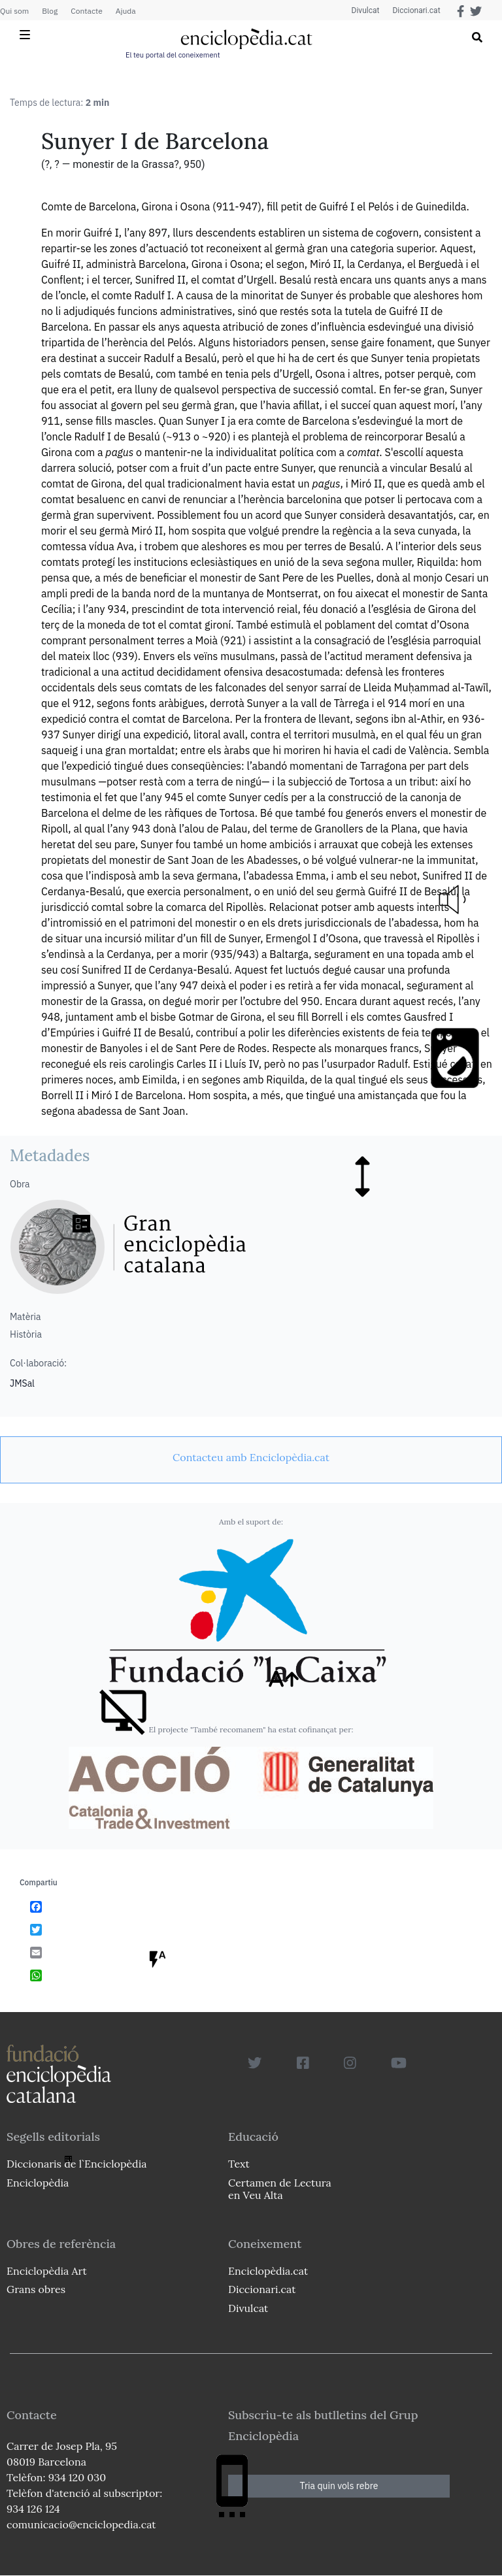  Describe the element at coordinates (68, 2159) in the screenshot. I see `switch to grid view` at that location.